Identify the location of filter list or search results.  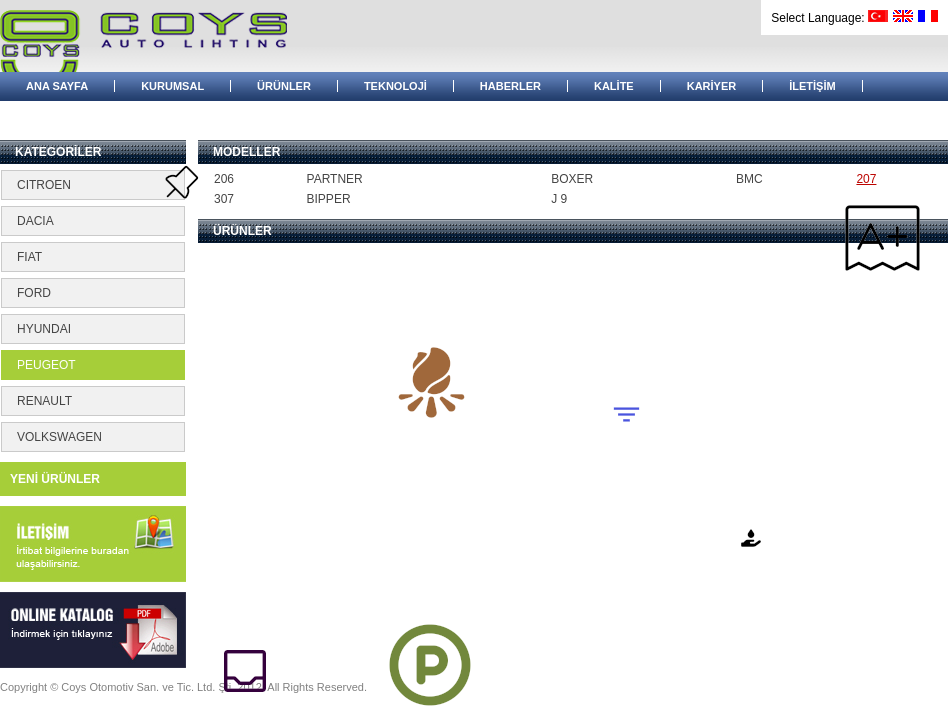
(626, 414).